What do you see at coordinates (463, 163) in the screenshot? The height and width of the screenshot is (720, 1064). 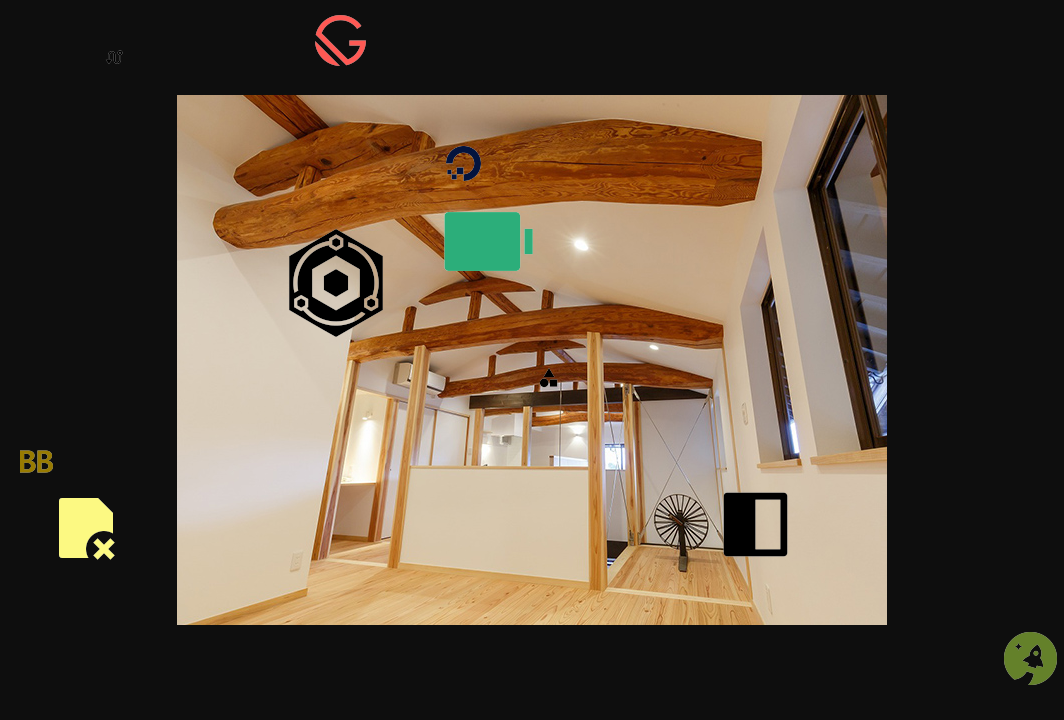 I see `DigitalOcean logo` at bounding box center [463, 163].